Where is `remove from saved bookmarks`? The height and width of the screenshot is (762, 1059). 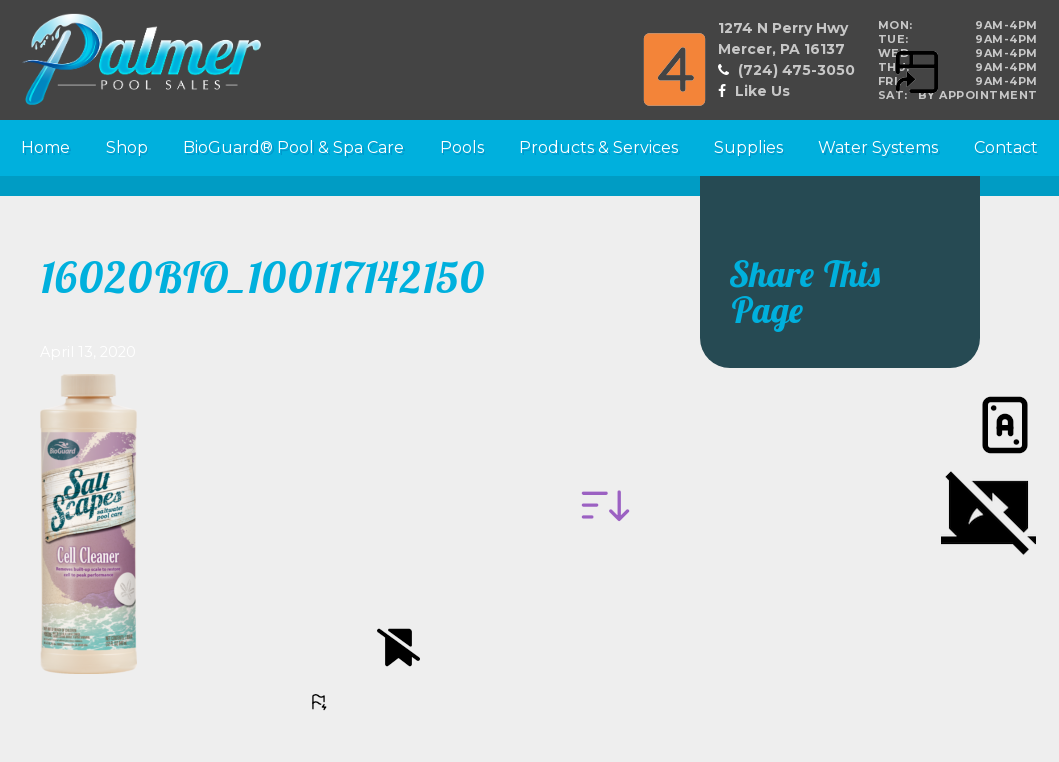
remove from saved bookmarks is located at coordinates (398, 647).